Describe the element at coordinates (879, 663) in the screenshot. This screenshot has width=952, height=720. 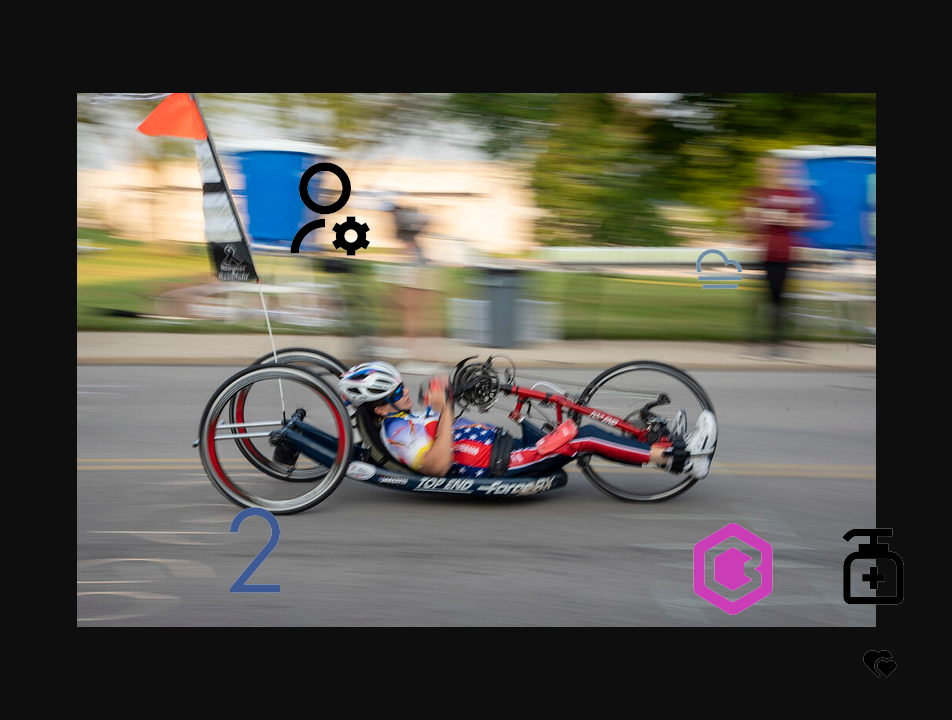
I see `add to favorites or liked items` at that location.